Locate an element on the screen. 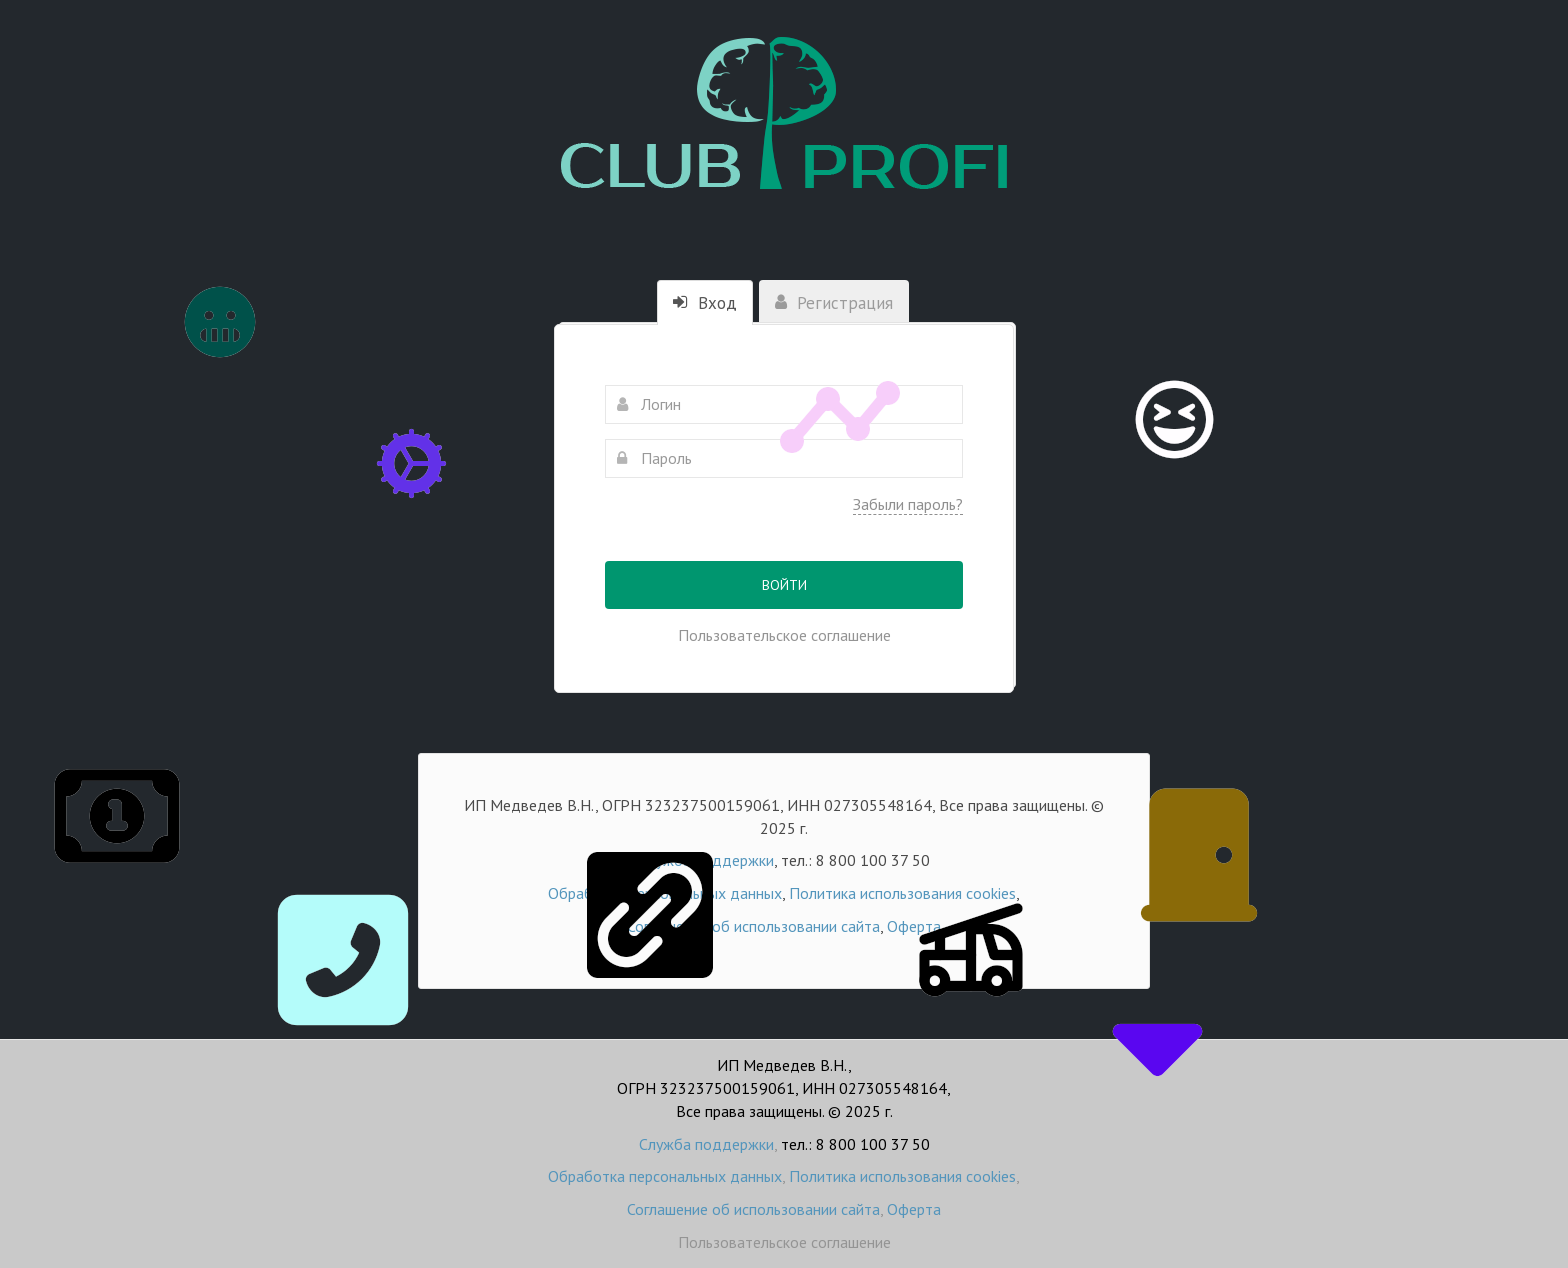  view activity timeline or history is located at coordinates (840, 417).